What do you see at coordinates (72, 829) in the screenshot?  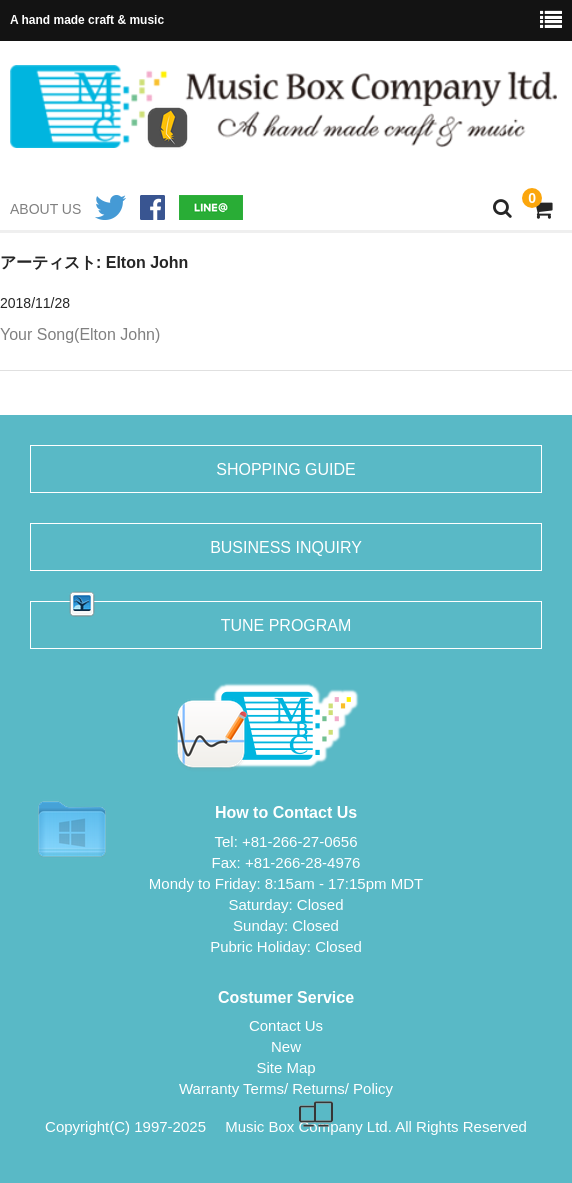 I see `open wine file manager for windows applications` at bounding box center [72, 829].